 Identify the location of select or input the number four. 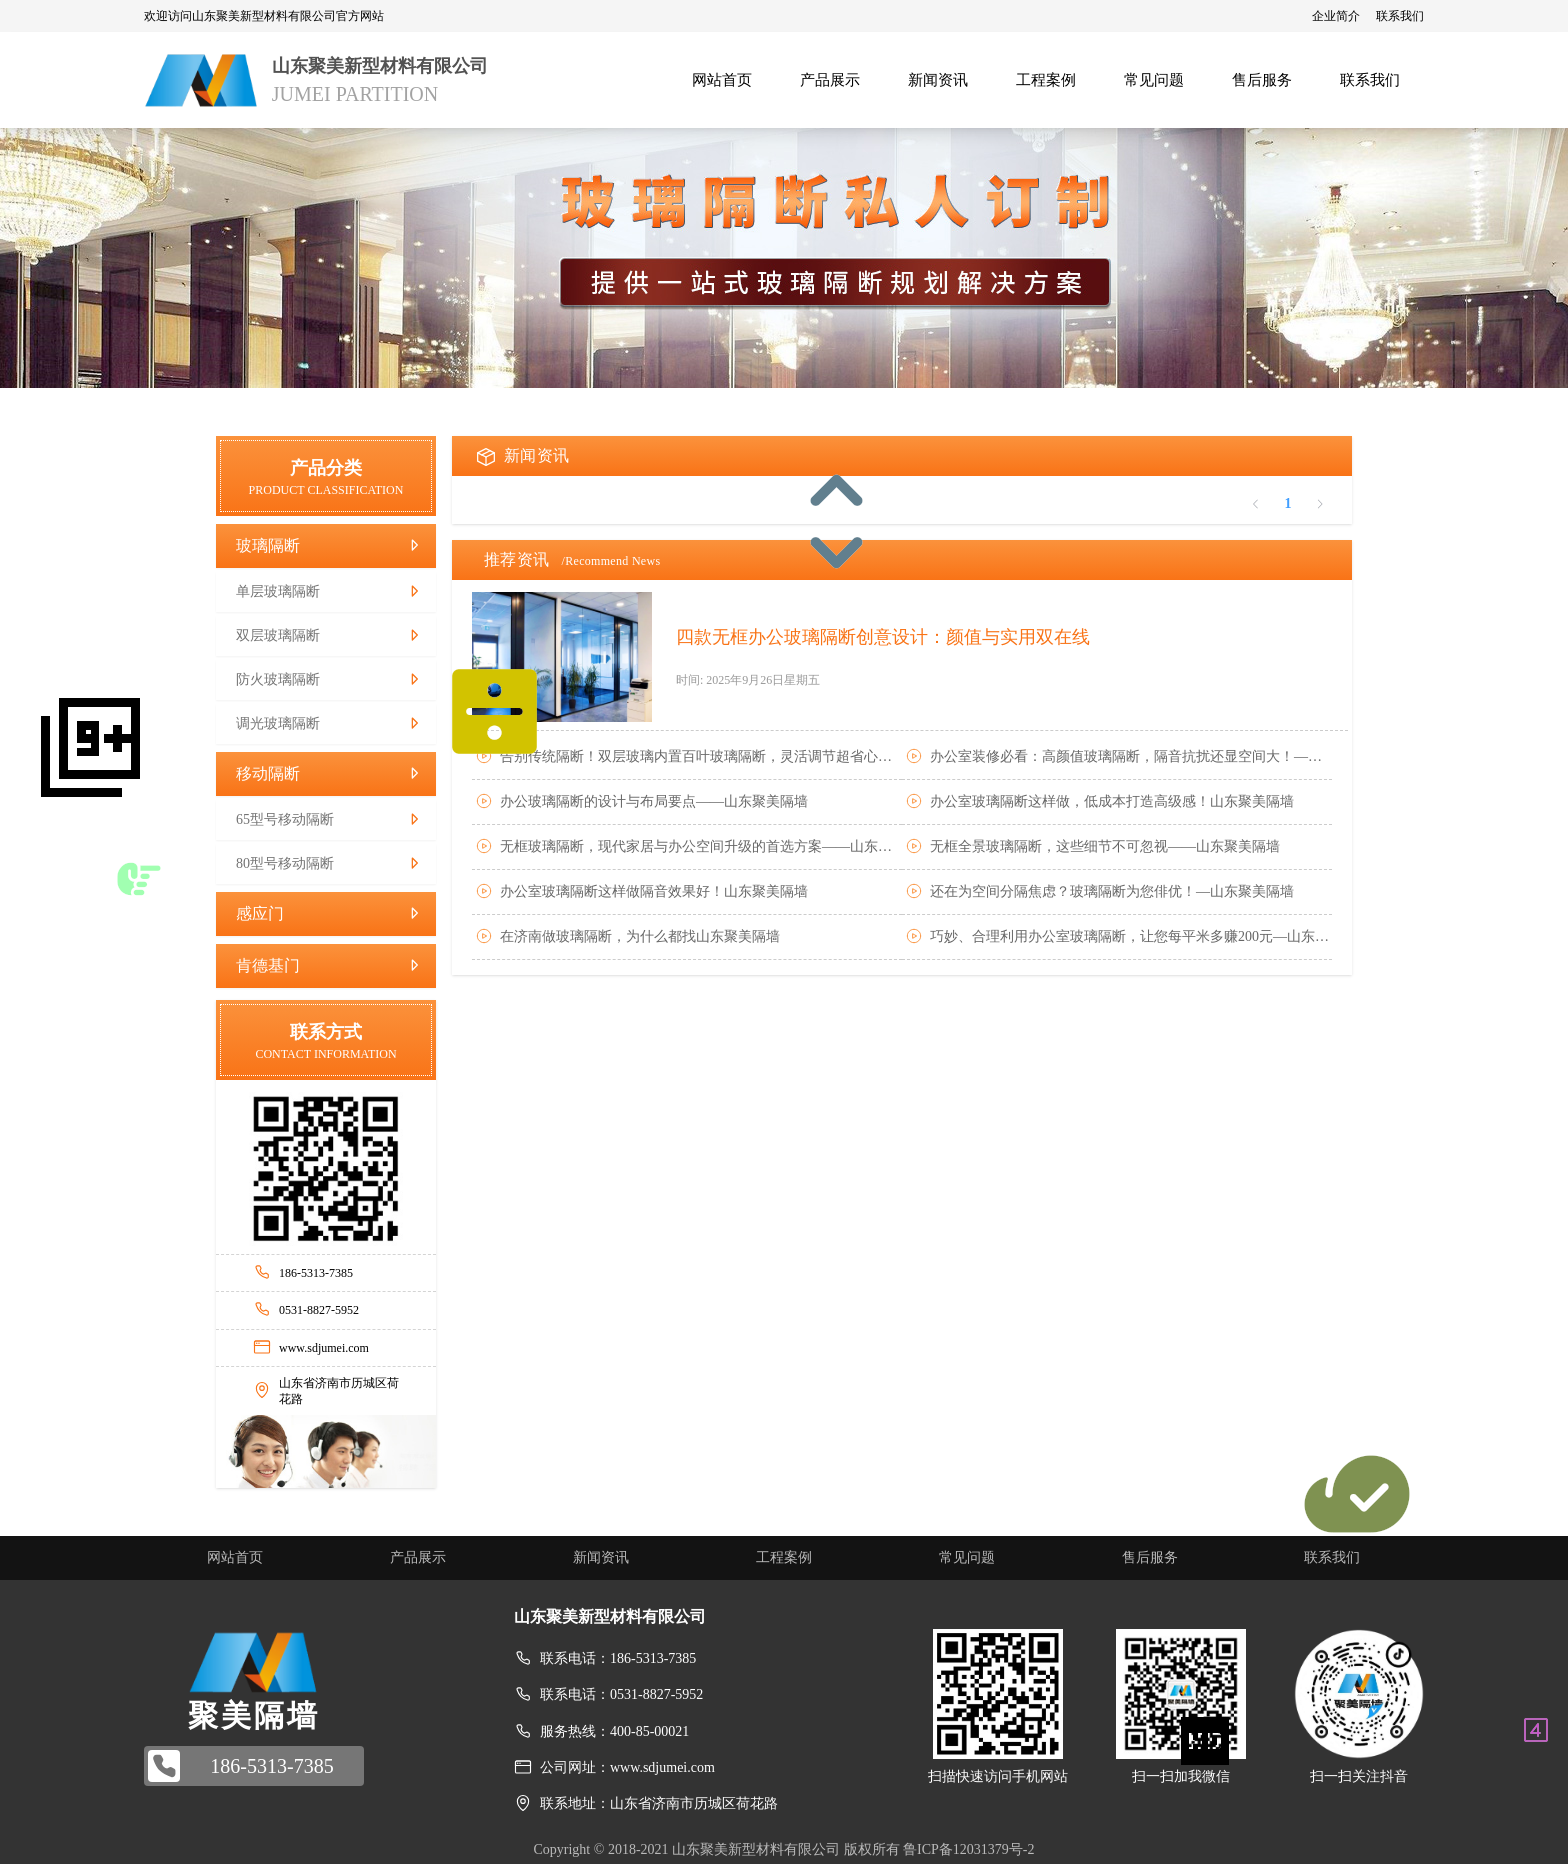
(1536, 1730).